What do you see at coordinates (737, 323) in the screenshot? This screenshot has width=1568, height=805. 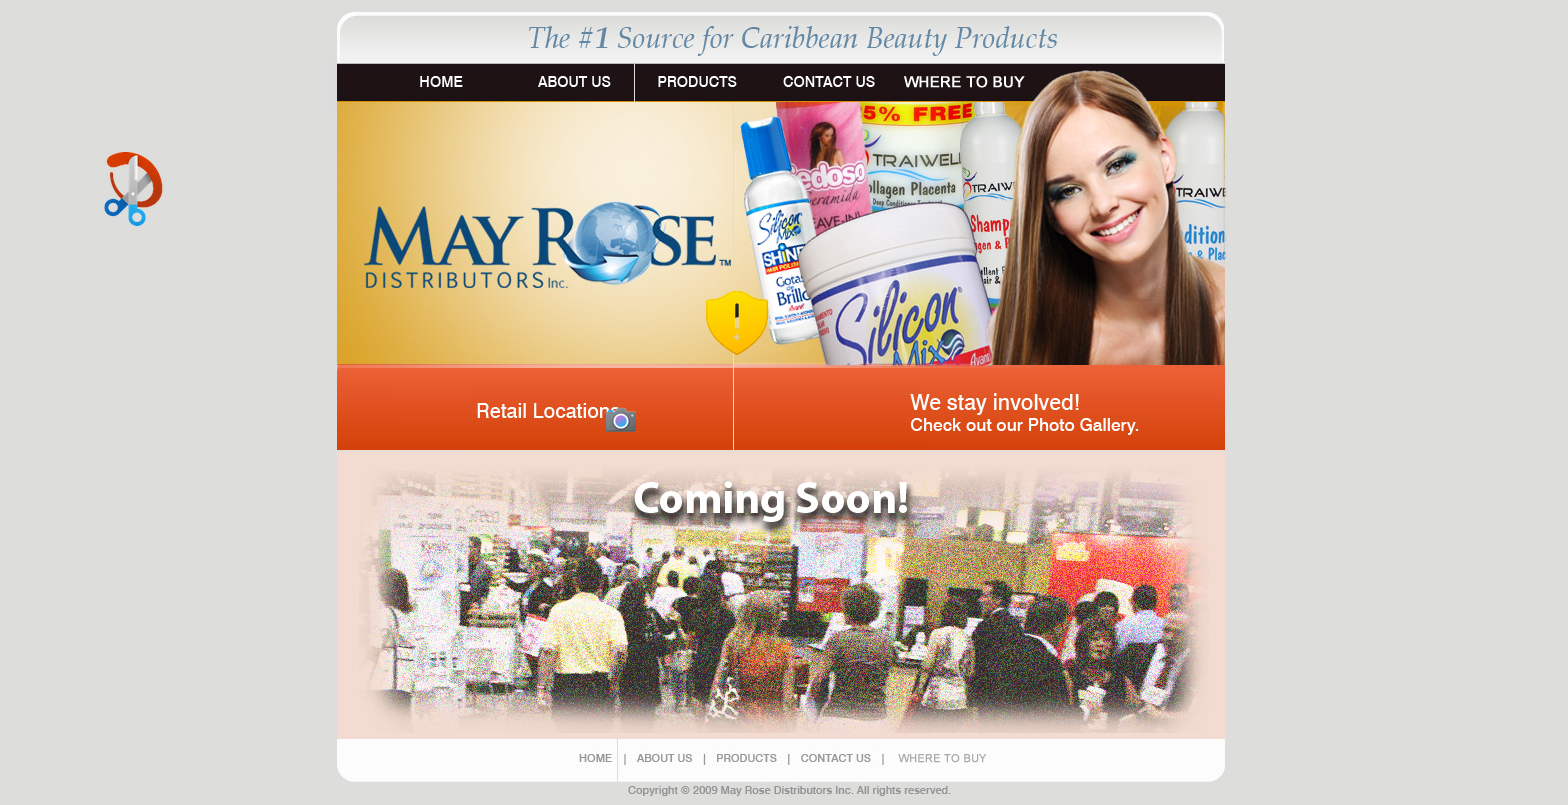 I see `indicates a security warning or alert` at bounding box center [737, 323].